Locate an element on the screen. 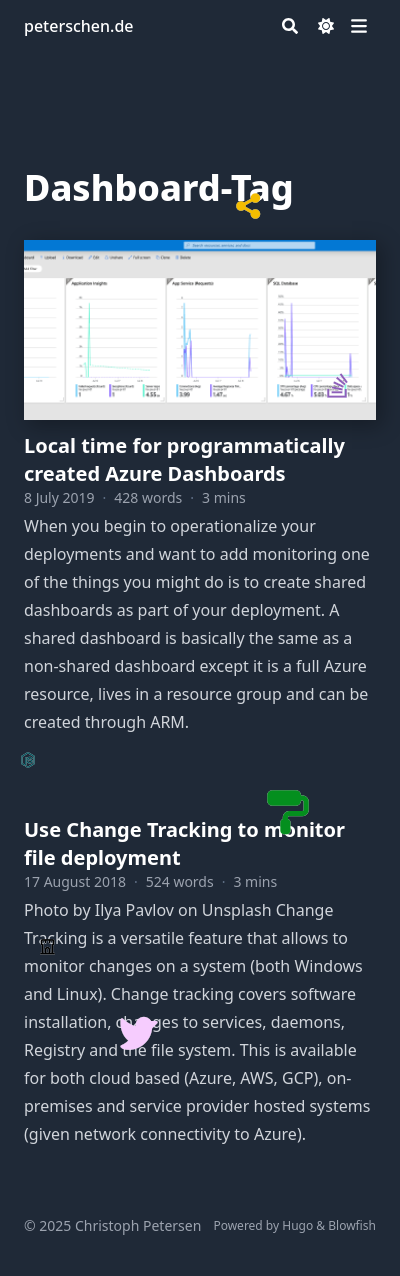 The image size is (400, 1276). share content with others is located at coordinates (249, 206).